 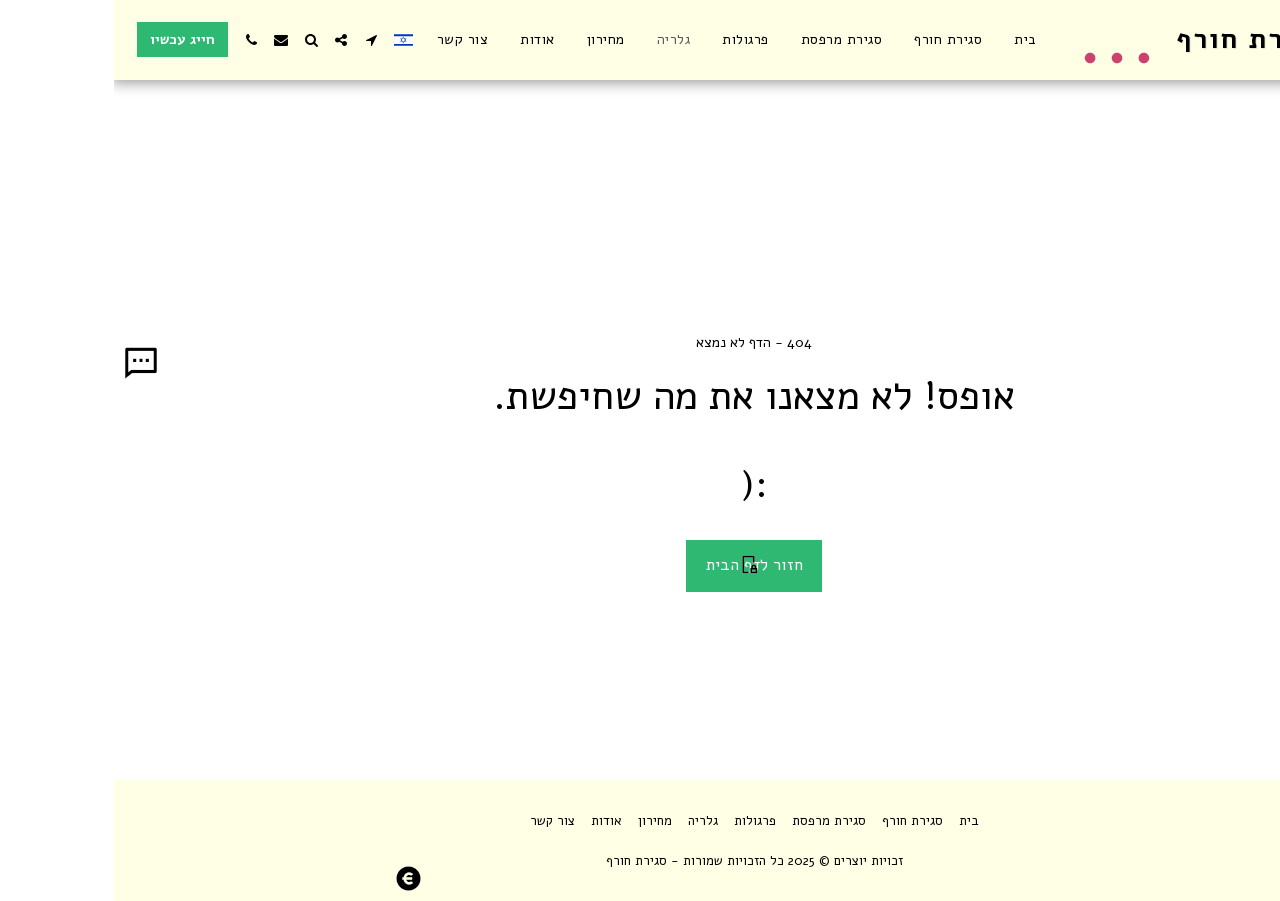 I want to click on indicates device is locked or secured, so click(x=748, y=564).